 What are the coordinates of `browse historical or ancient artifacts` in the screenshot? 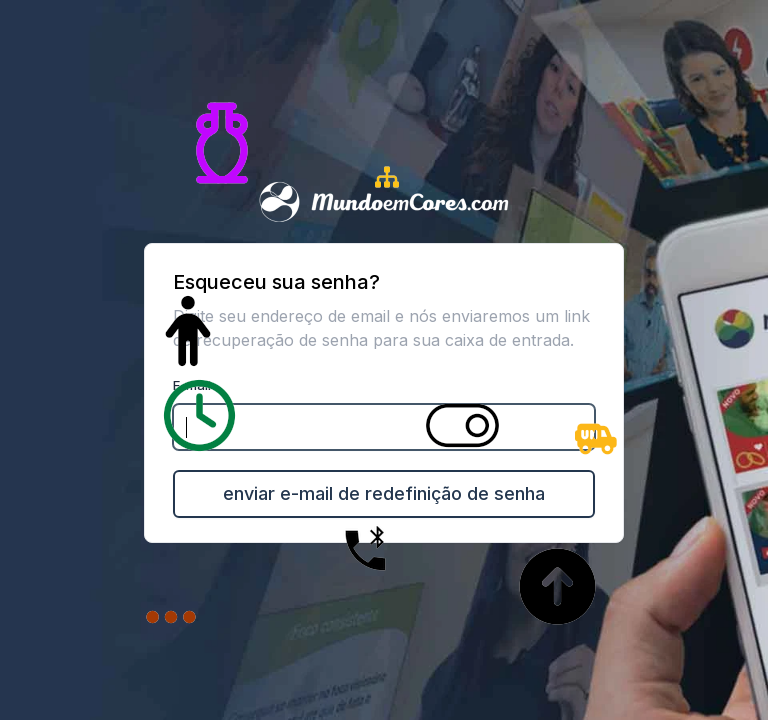 It's located at (222, 143).